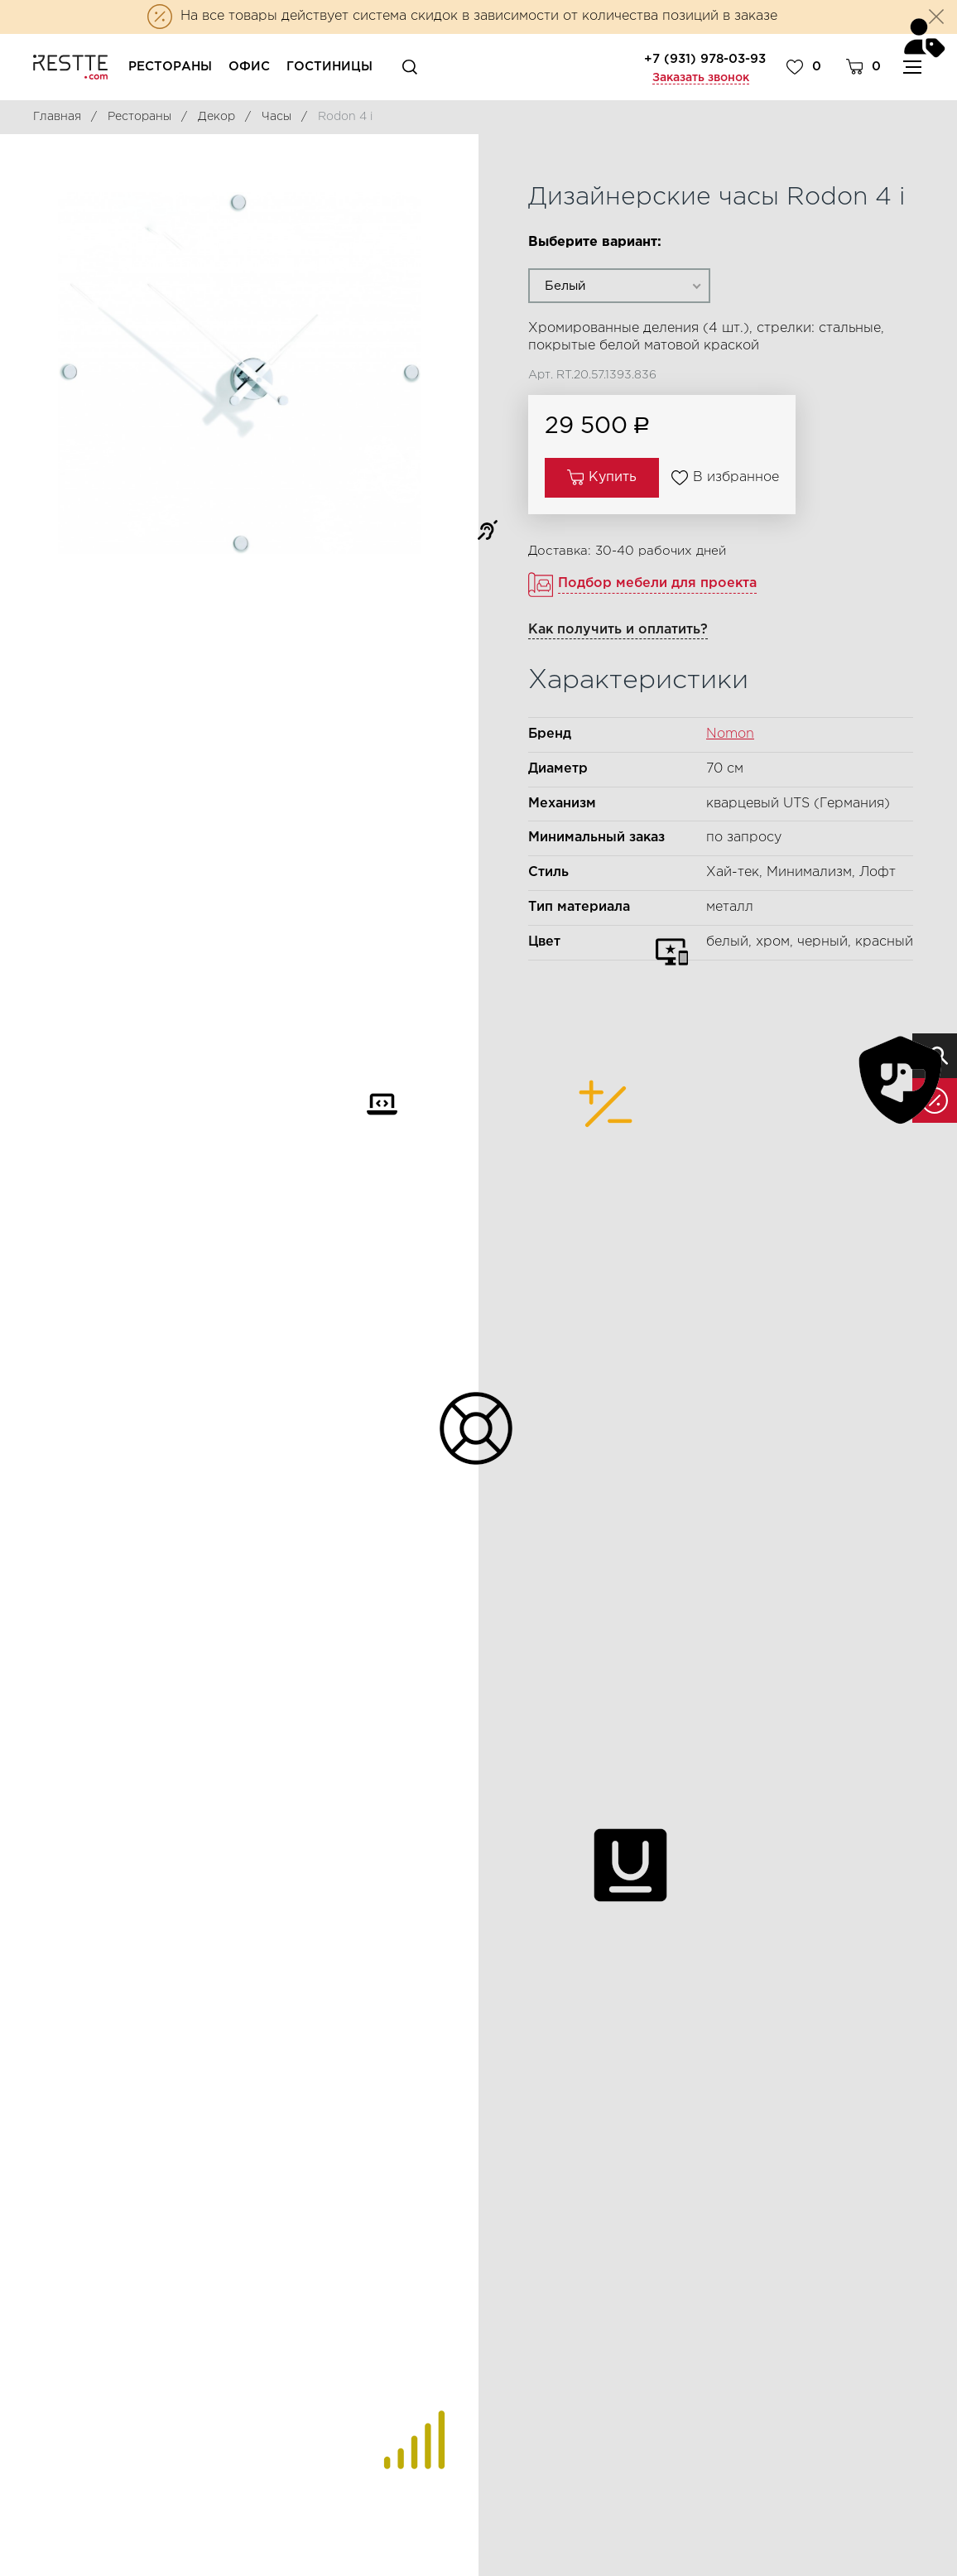 This screenshot has height=2576, width=957. What do you see at coordinates (671, 951) in the screenshot?
I see `view synced or connected devices` at bounding box center [671, 951].